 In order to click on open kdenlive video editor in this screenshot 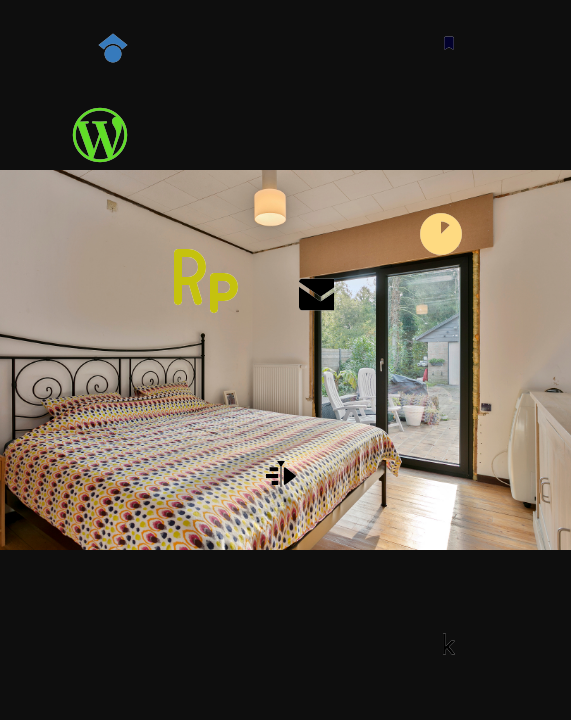, I will do `click(281, 474)`.